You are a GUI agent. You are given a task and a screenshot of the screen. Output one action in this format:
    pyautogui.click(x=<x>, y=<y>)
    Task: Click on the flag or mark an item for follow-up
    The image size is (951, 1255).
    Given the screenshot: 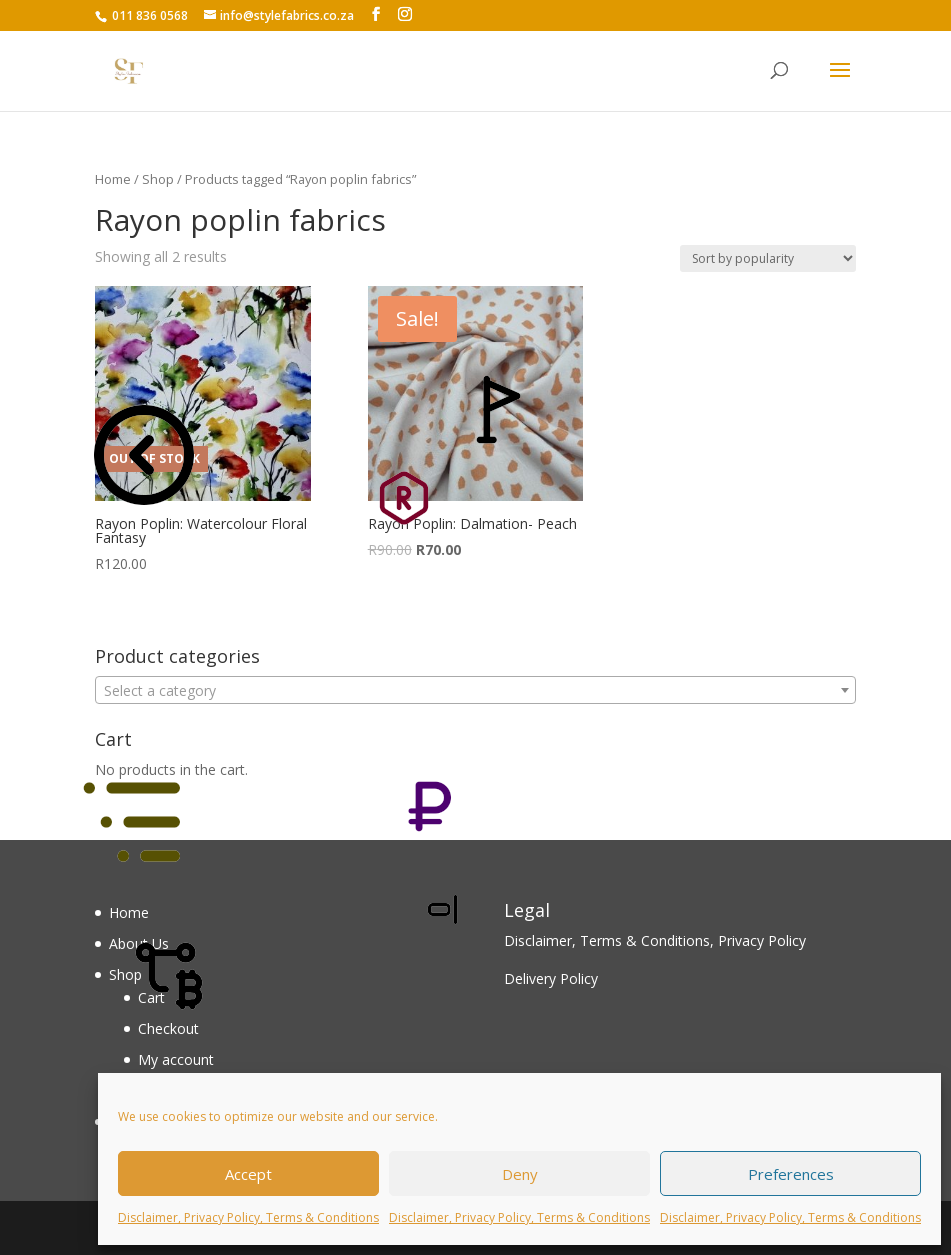 What is the action you would take?
    pyautogui.click(x=493, y=409)
    